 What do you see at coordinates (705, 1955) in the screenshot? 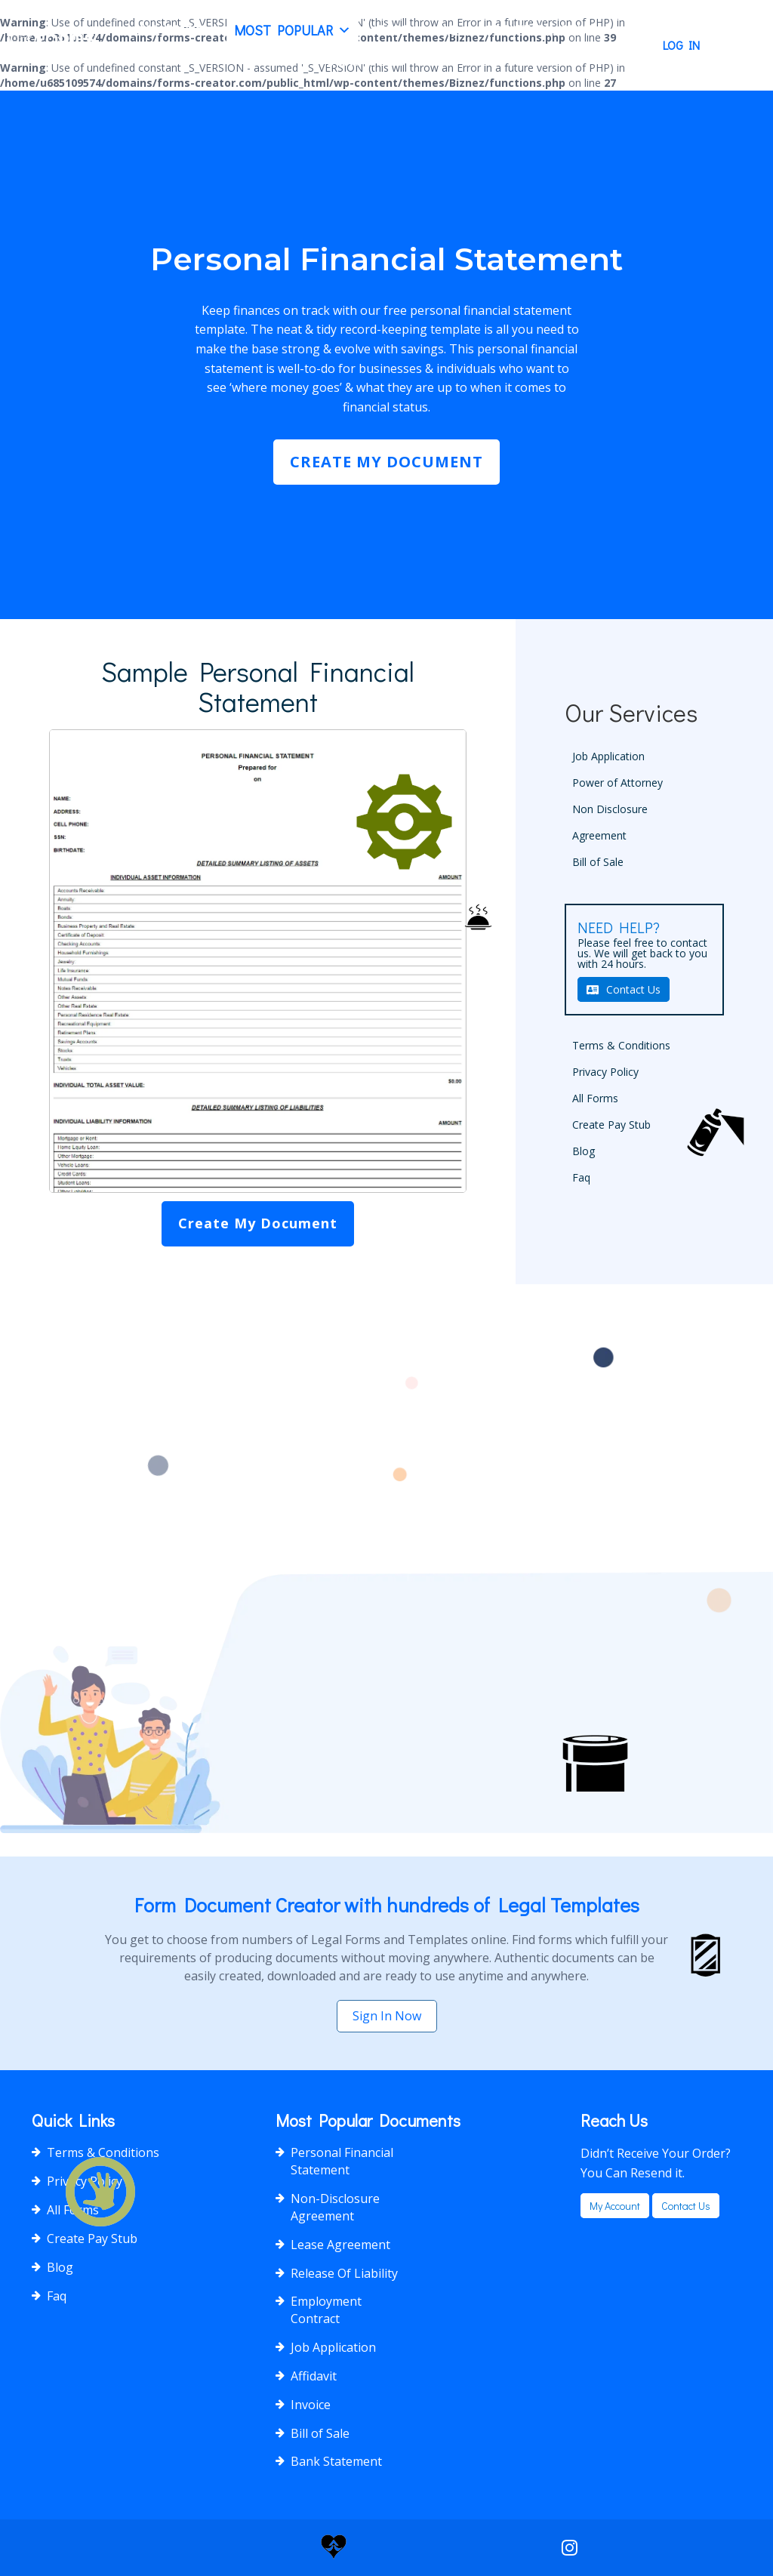
I see `view mirror or reflection feature` at bounding box center [705, 1955].